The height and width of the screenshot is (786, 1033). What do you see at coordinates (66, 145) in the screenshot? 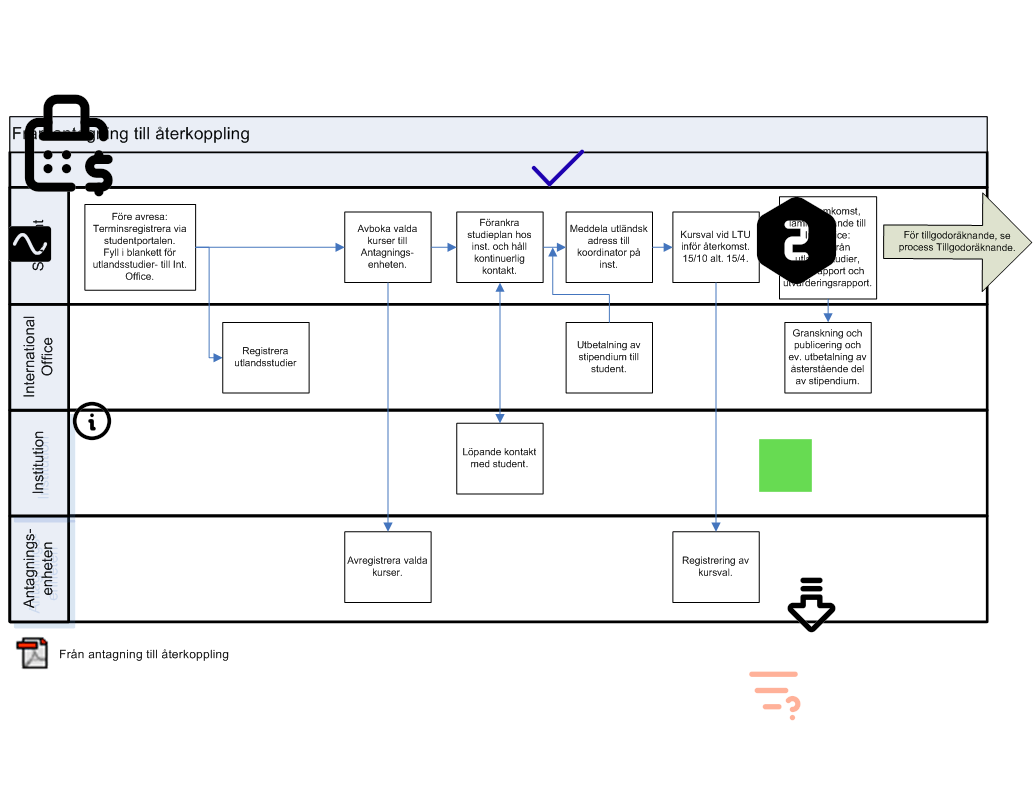
I see `open point of sale system` at bounding box center [66, 145].